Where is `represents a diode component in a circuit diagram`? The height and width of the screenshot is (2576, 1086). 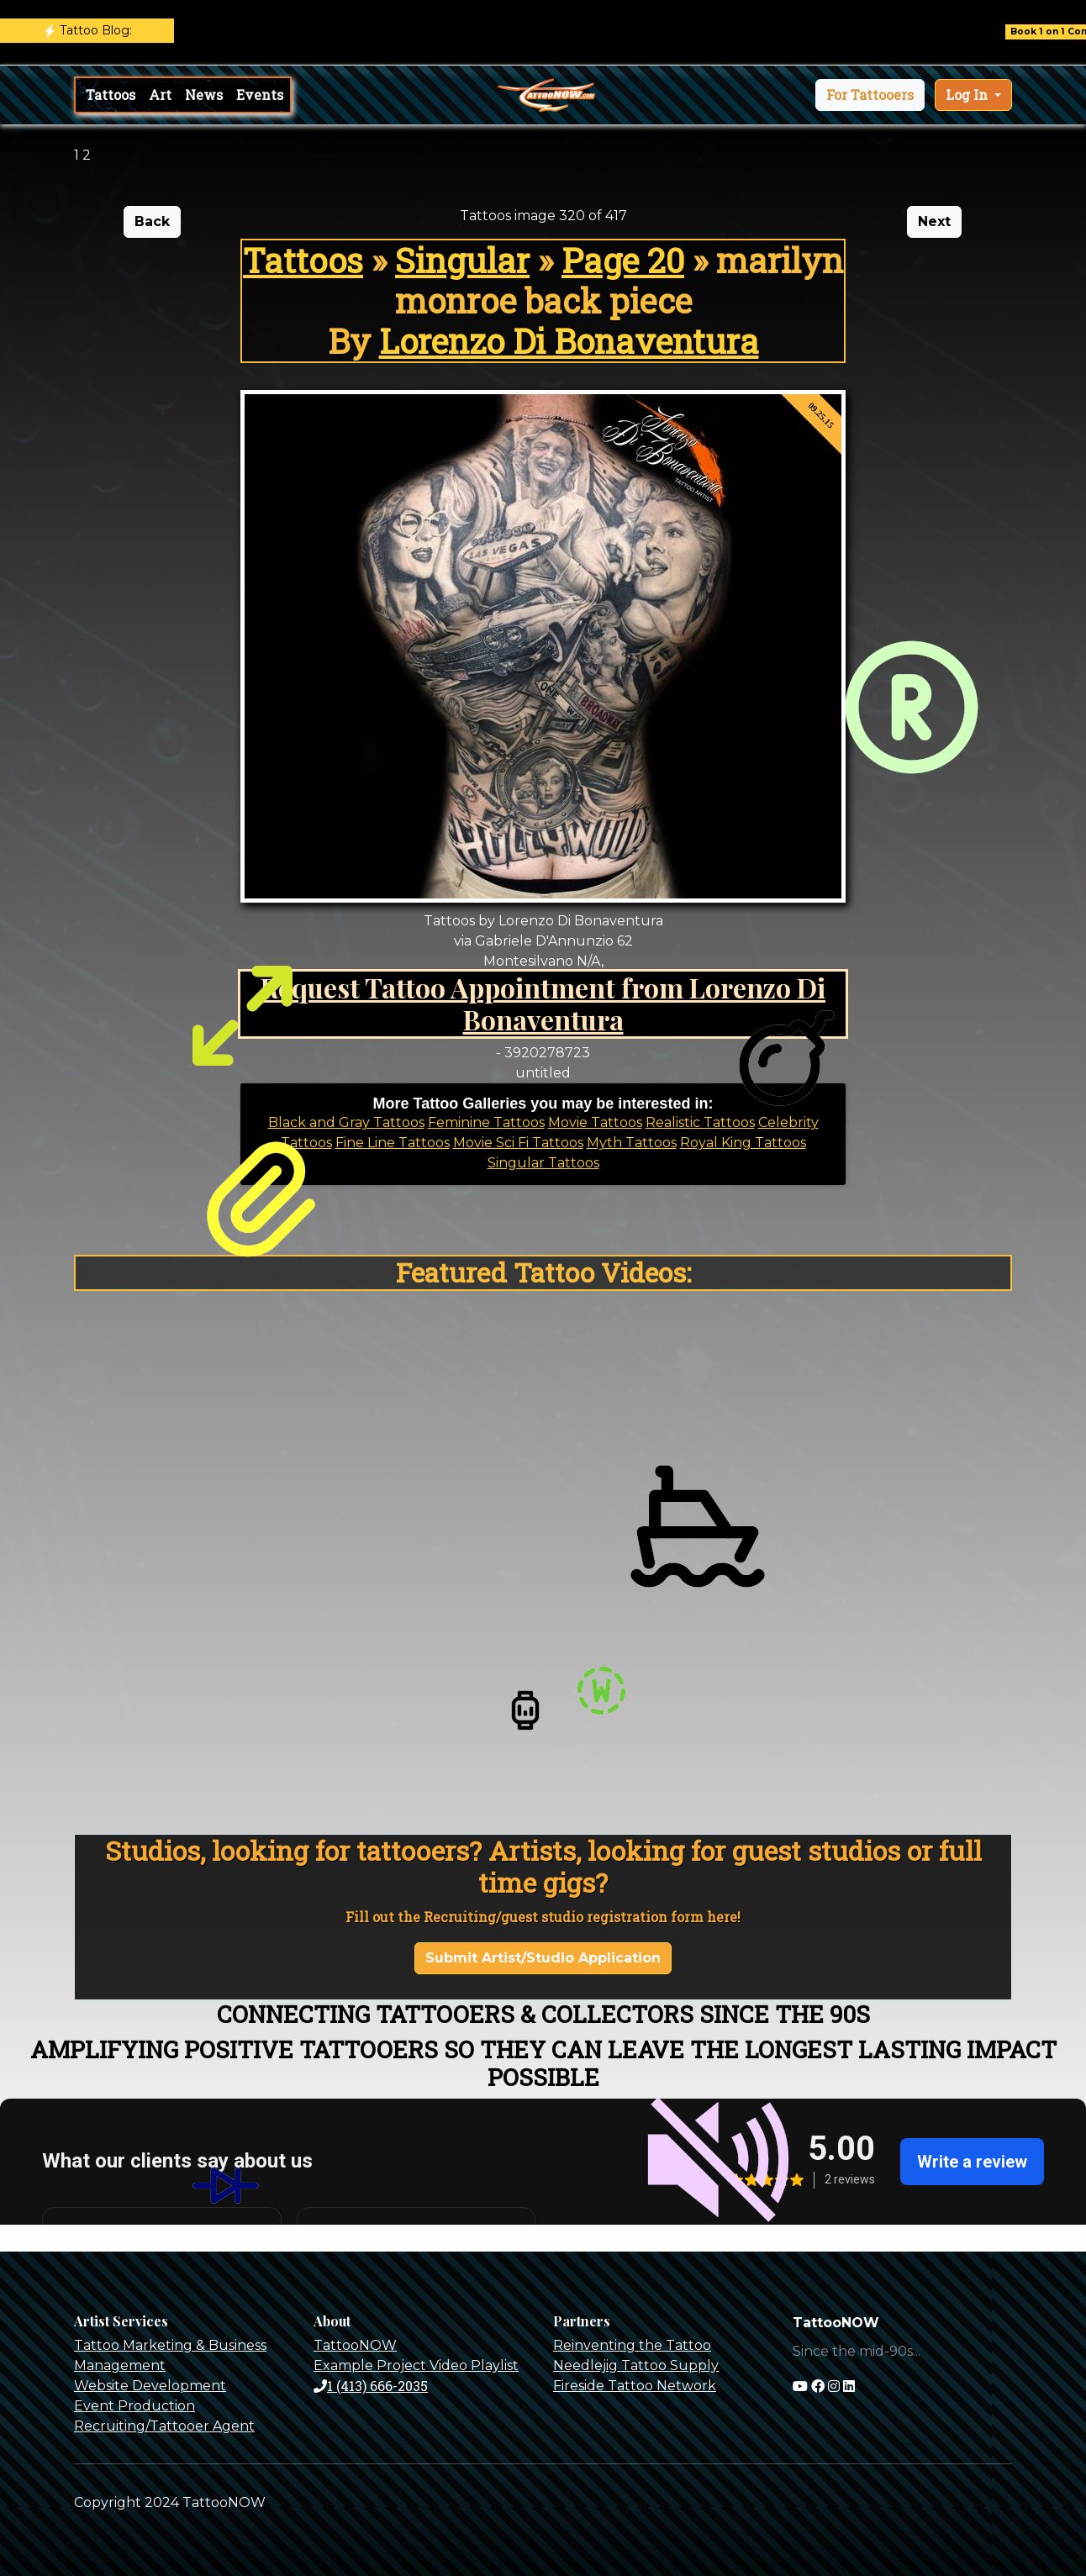 represents a diode component in a circuit diagram is located at coordinates (225, 2185).